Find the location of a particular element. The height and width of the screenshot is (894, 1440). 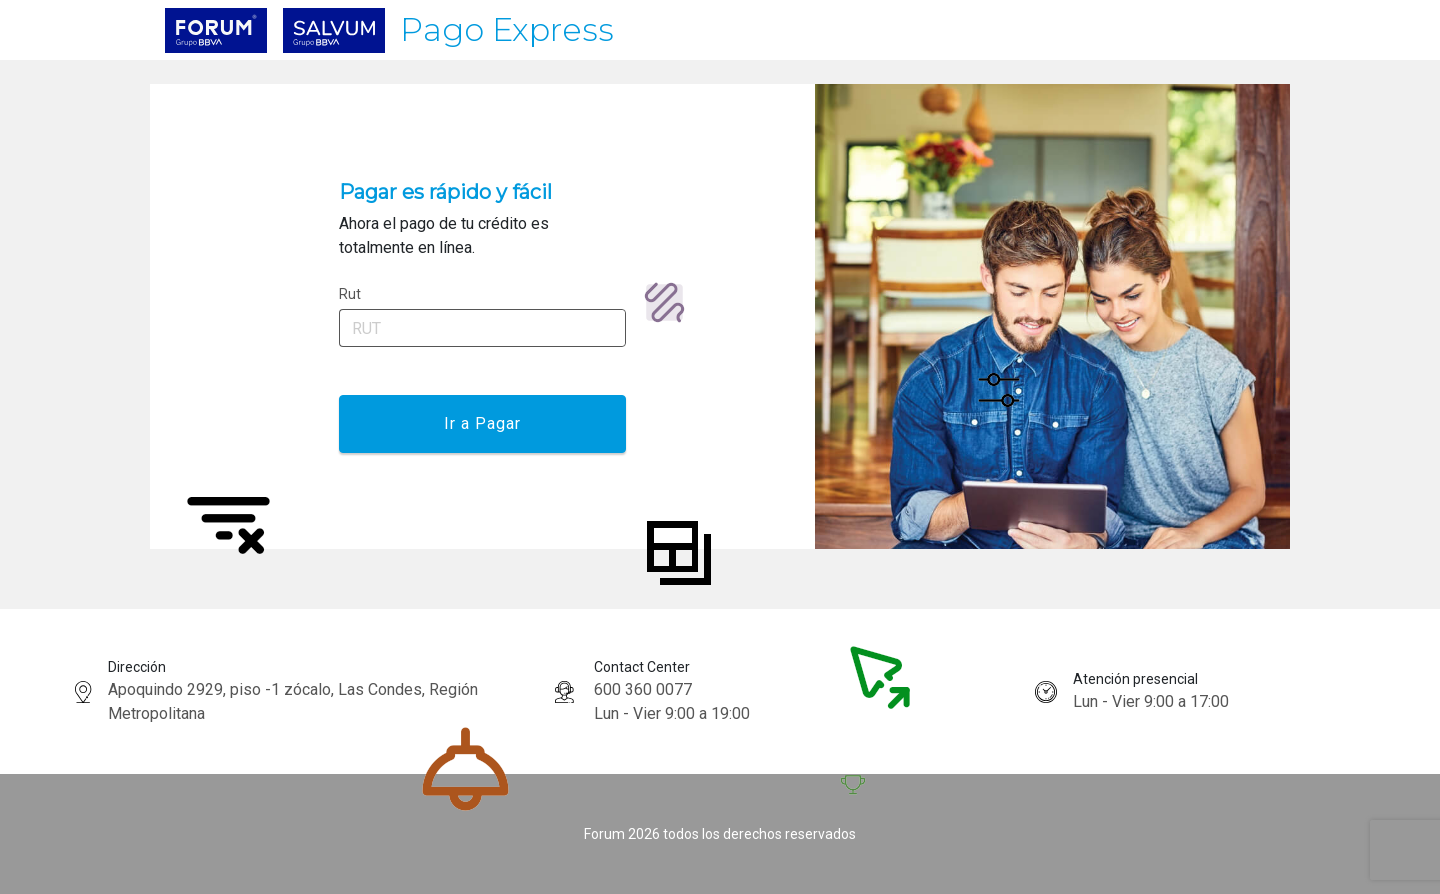

clear all active filters is located at coordinates (228, 515).